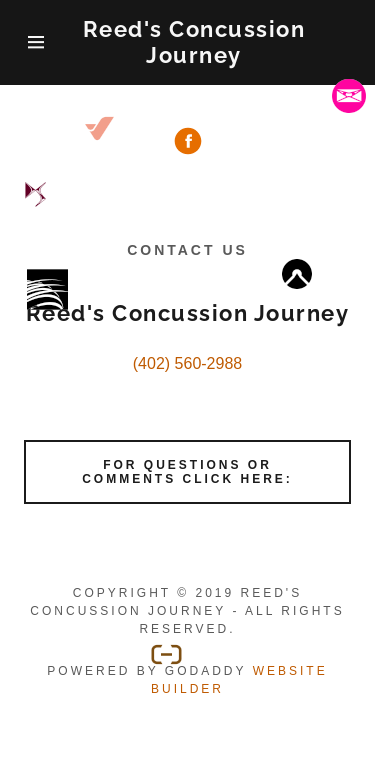  I want to click on DS Automobiles brand logo, so click(35, 194).